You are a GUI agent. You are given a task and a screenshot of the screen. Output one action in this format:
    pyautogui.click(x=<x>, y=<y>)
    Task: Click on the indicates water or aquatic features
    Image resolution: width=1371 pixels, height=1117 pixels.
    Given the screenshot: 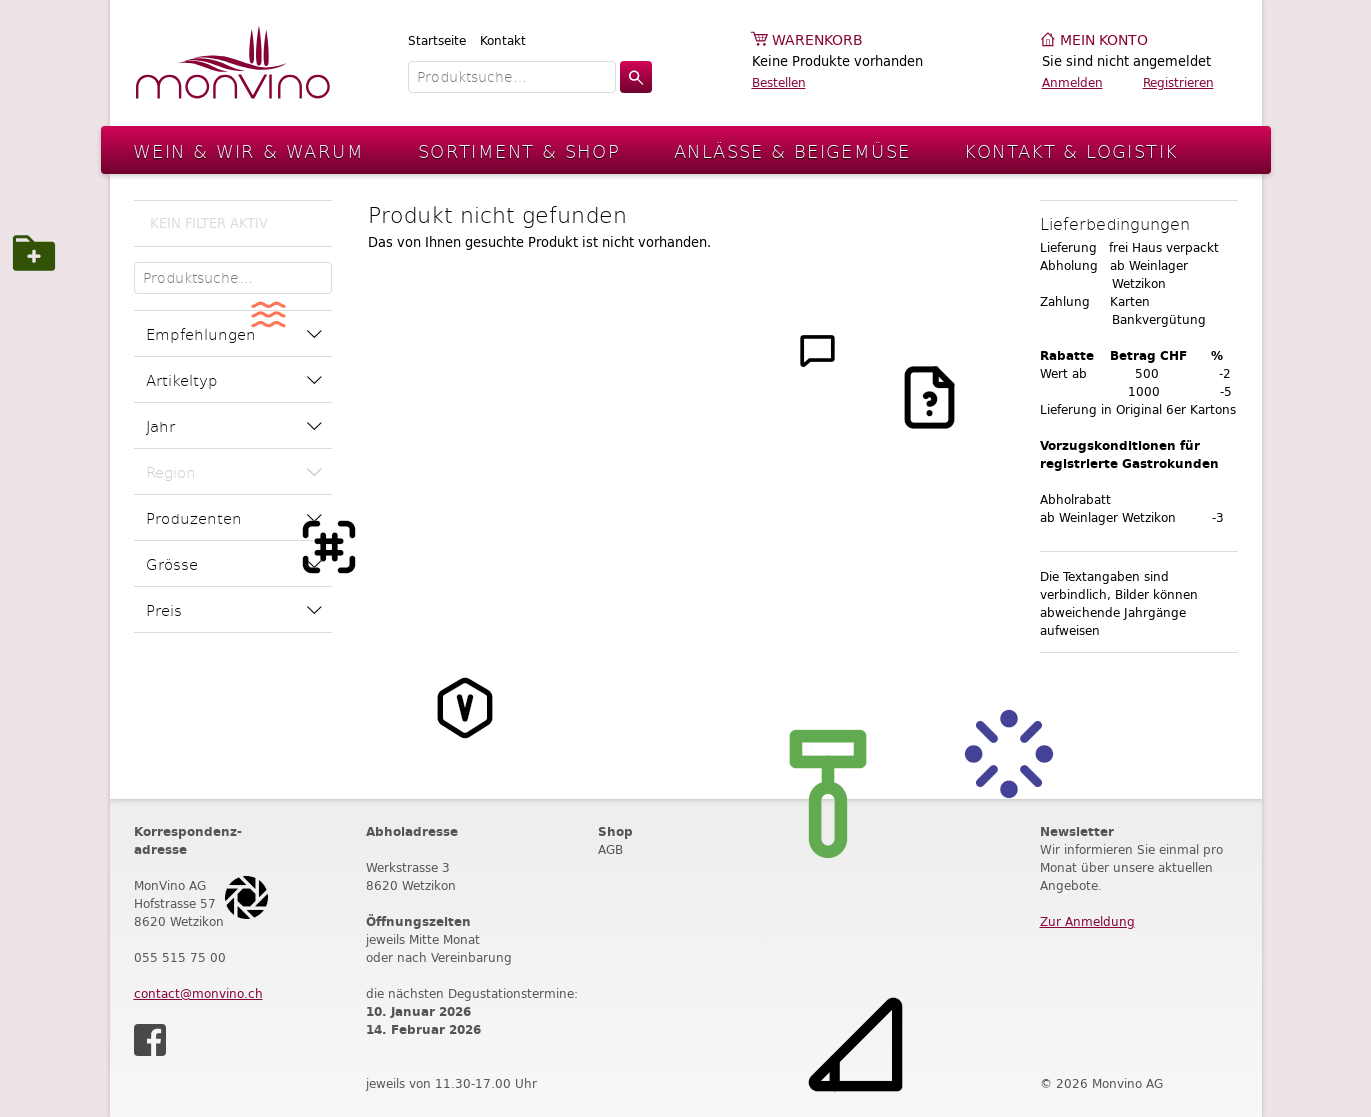 What is the action you would take?
    pyautogui.click(x=268, y=314)
    